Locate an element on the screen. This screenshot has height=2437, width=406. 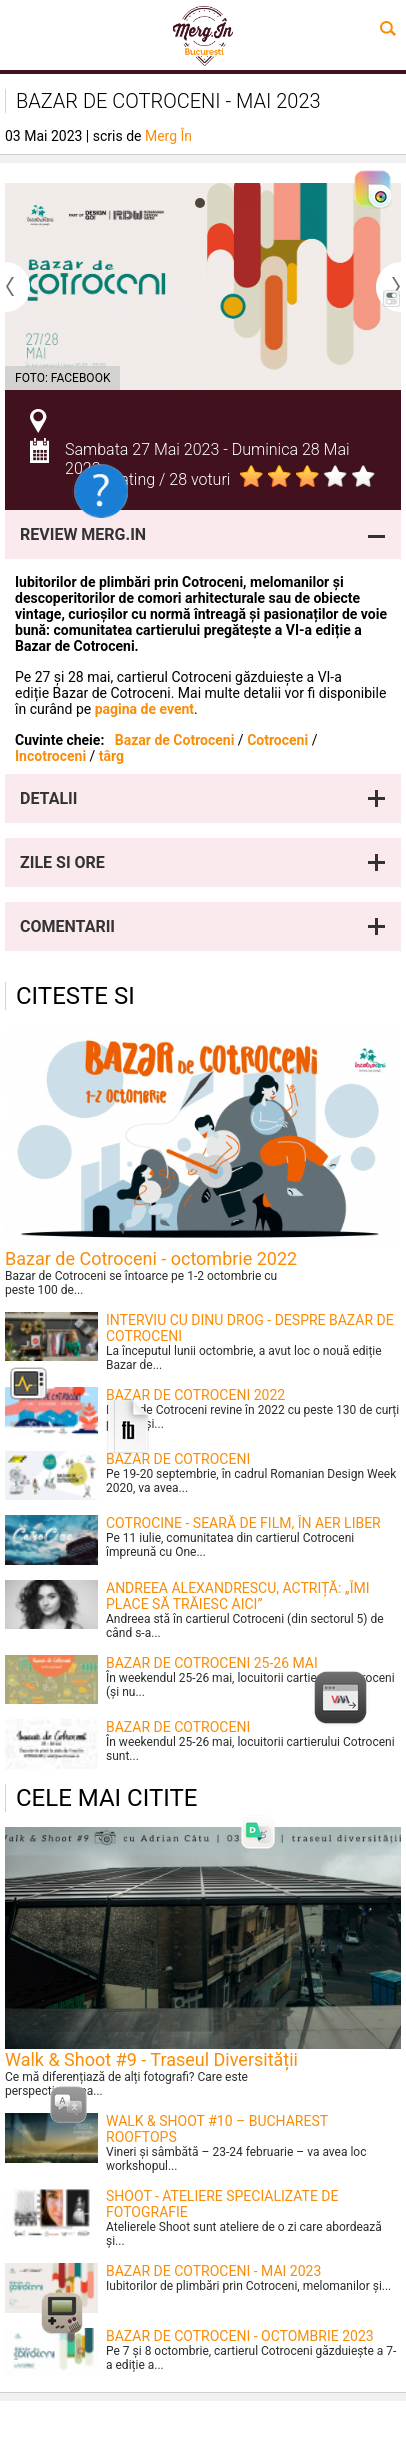
open the translate app is located at coordinates (68, 2104).